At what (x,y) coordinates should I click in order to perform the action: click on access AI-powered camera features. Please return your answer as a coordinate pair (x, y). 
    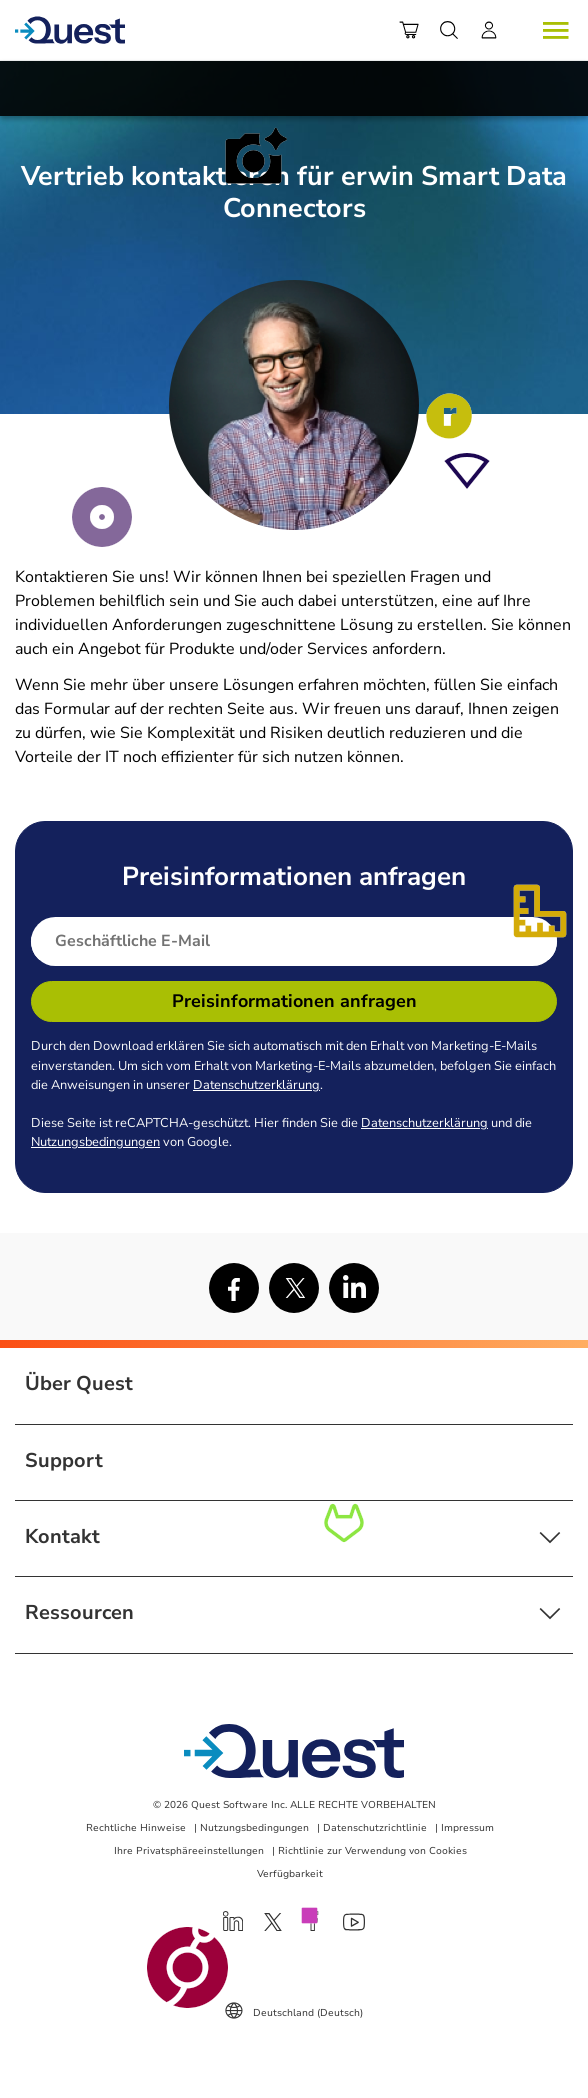
    Looking at the image, I should click on (253, 158).